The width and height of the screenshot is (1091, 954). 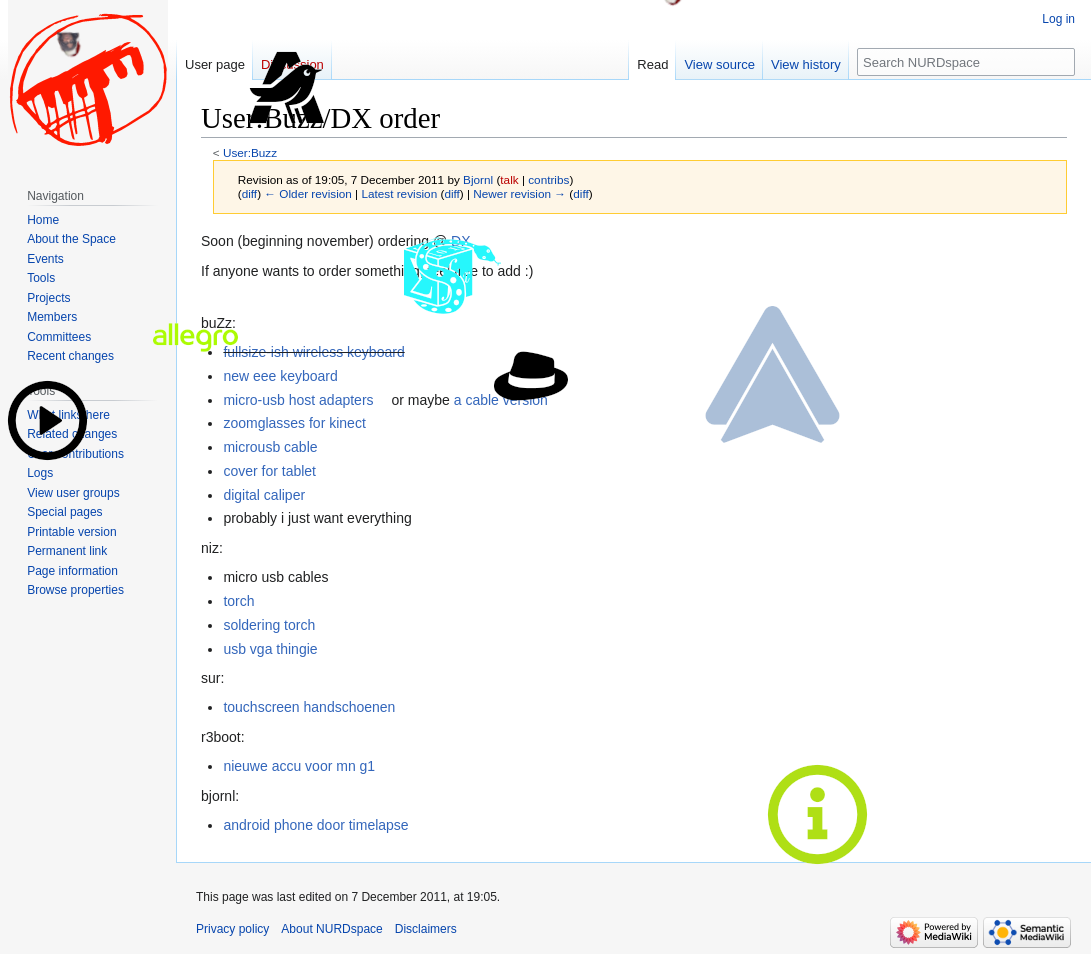 What do you see at coordinates (452, 275) in the screenshot?
I see `sympy python library logo` at bounding box center [452, 275].